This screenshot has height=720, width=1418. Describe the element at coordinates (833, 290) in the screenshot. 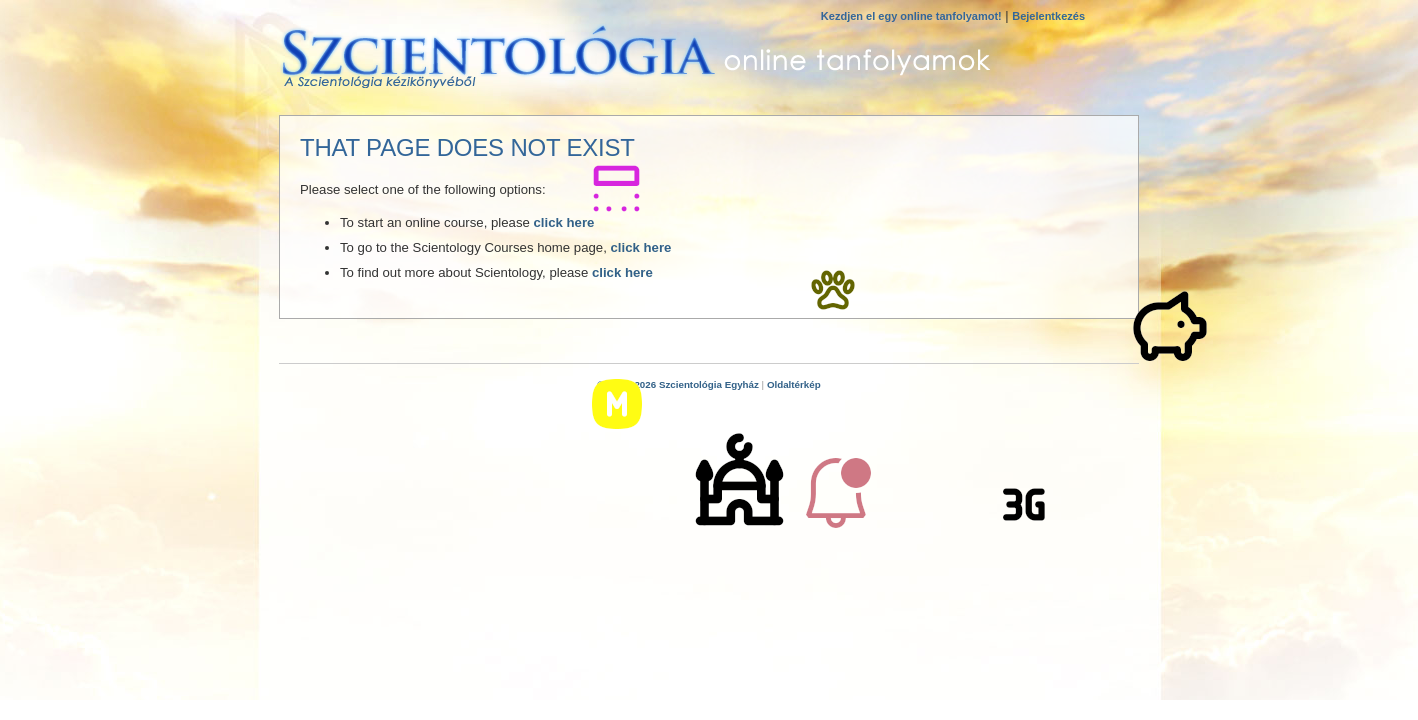

I see `access pet-related features or settings` at that location.